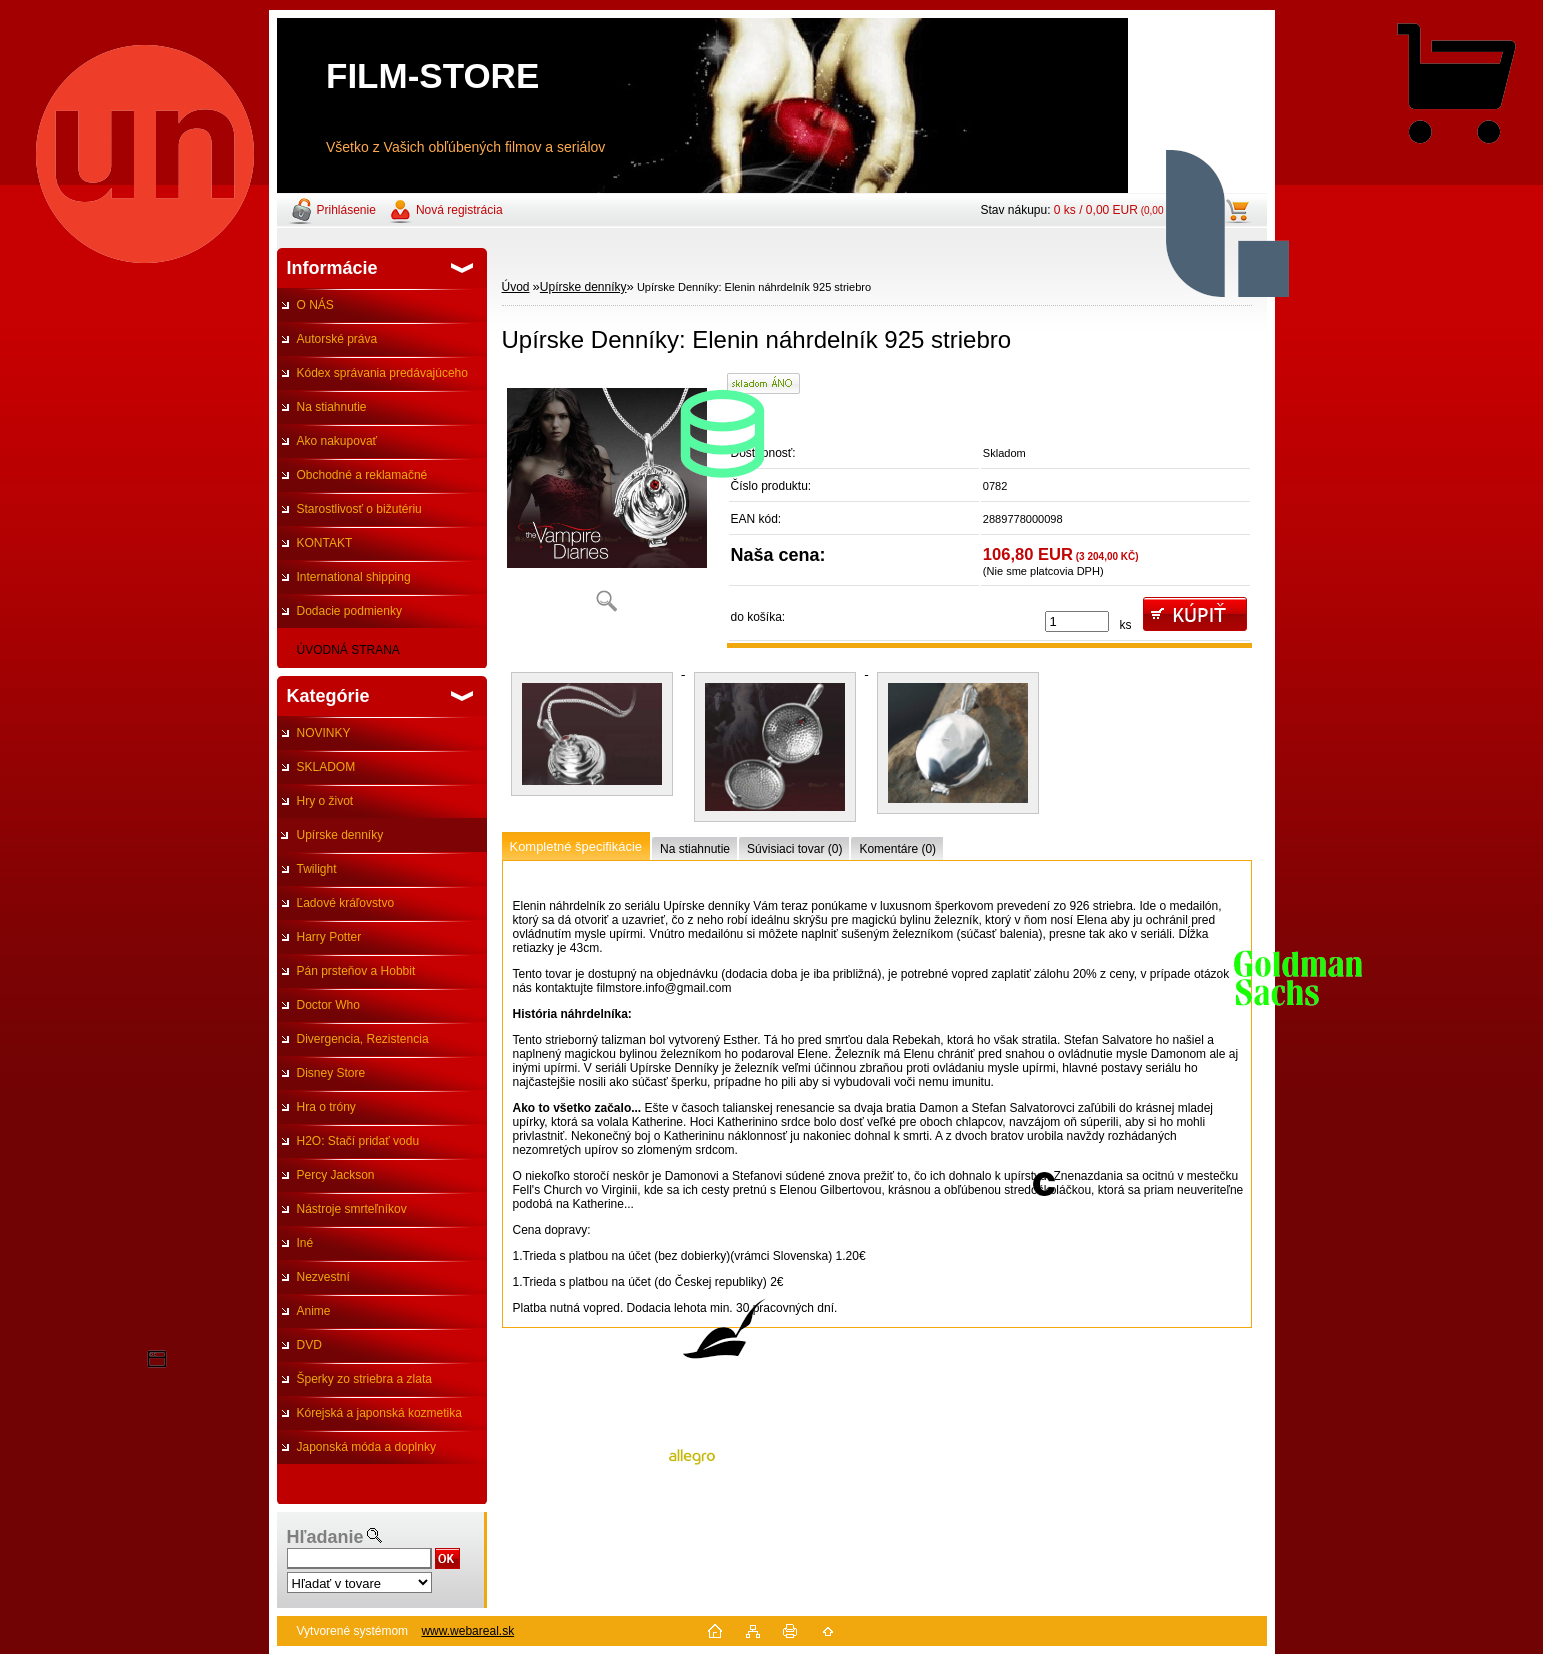  Describe the element at coordinates (145, 154) in the screenshot. I see `unstop platform logo` at that location.